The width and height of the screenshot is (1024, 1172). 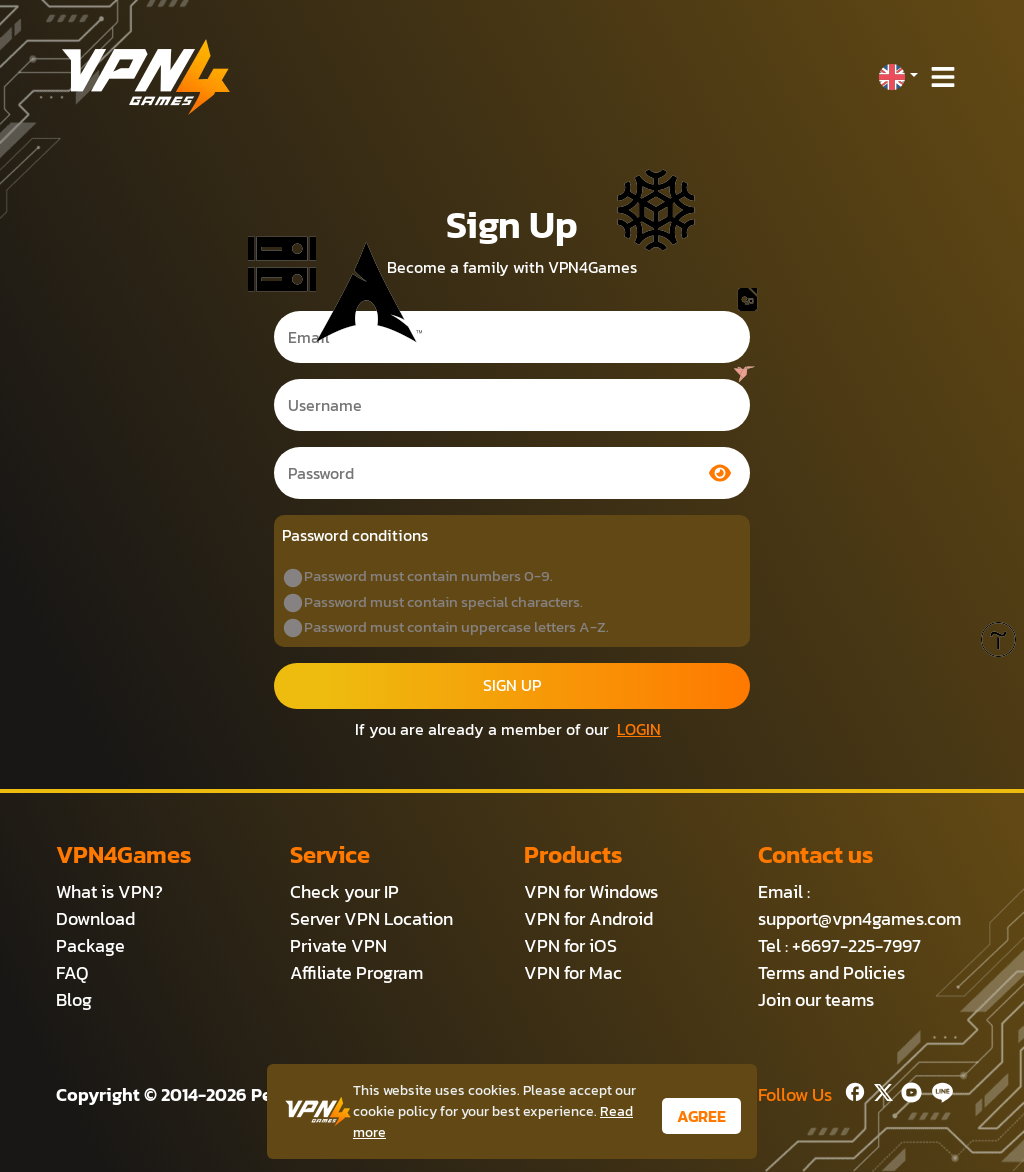 What do you see at coordinates (282, 264) in the screenshot?
I see `google cloud storage service logo` at bounding box center [282, 264].